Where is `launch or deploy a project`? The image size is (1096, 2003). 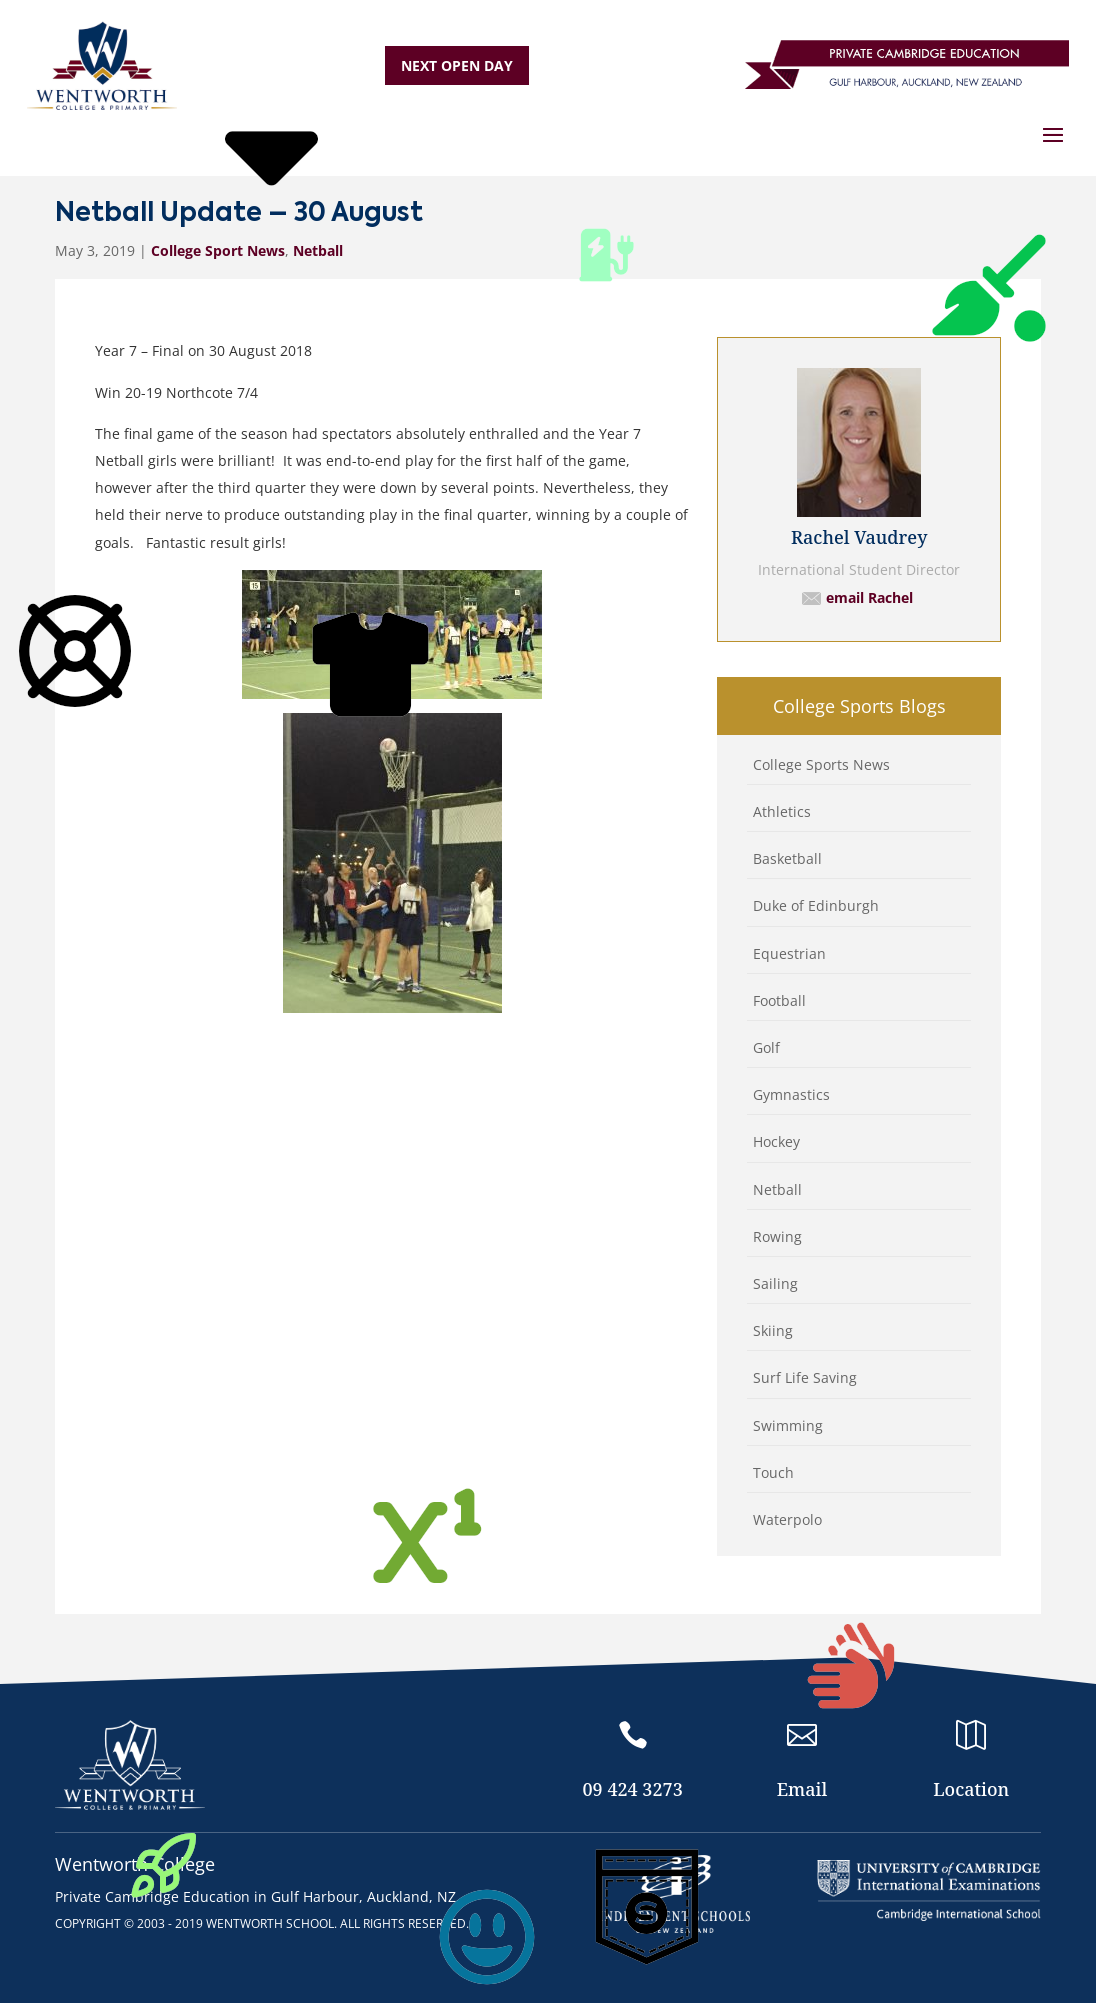 launch or deploy a project is located at coordinates (163, 1866).